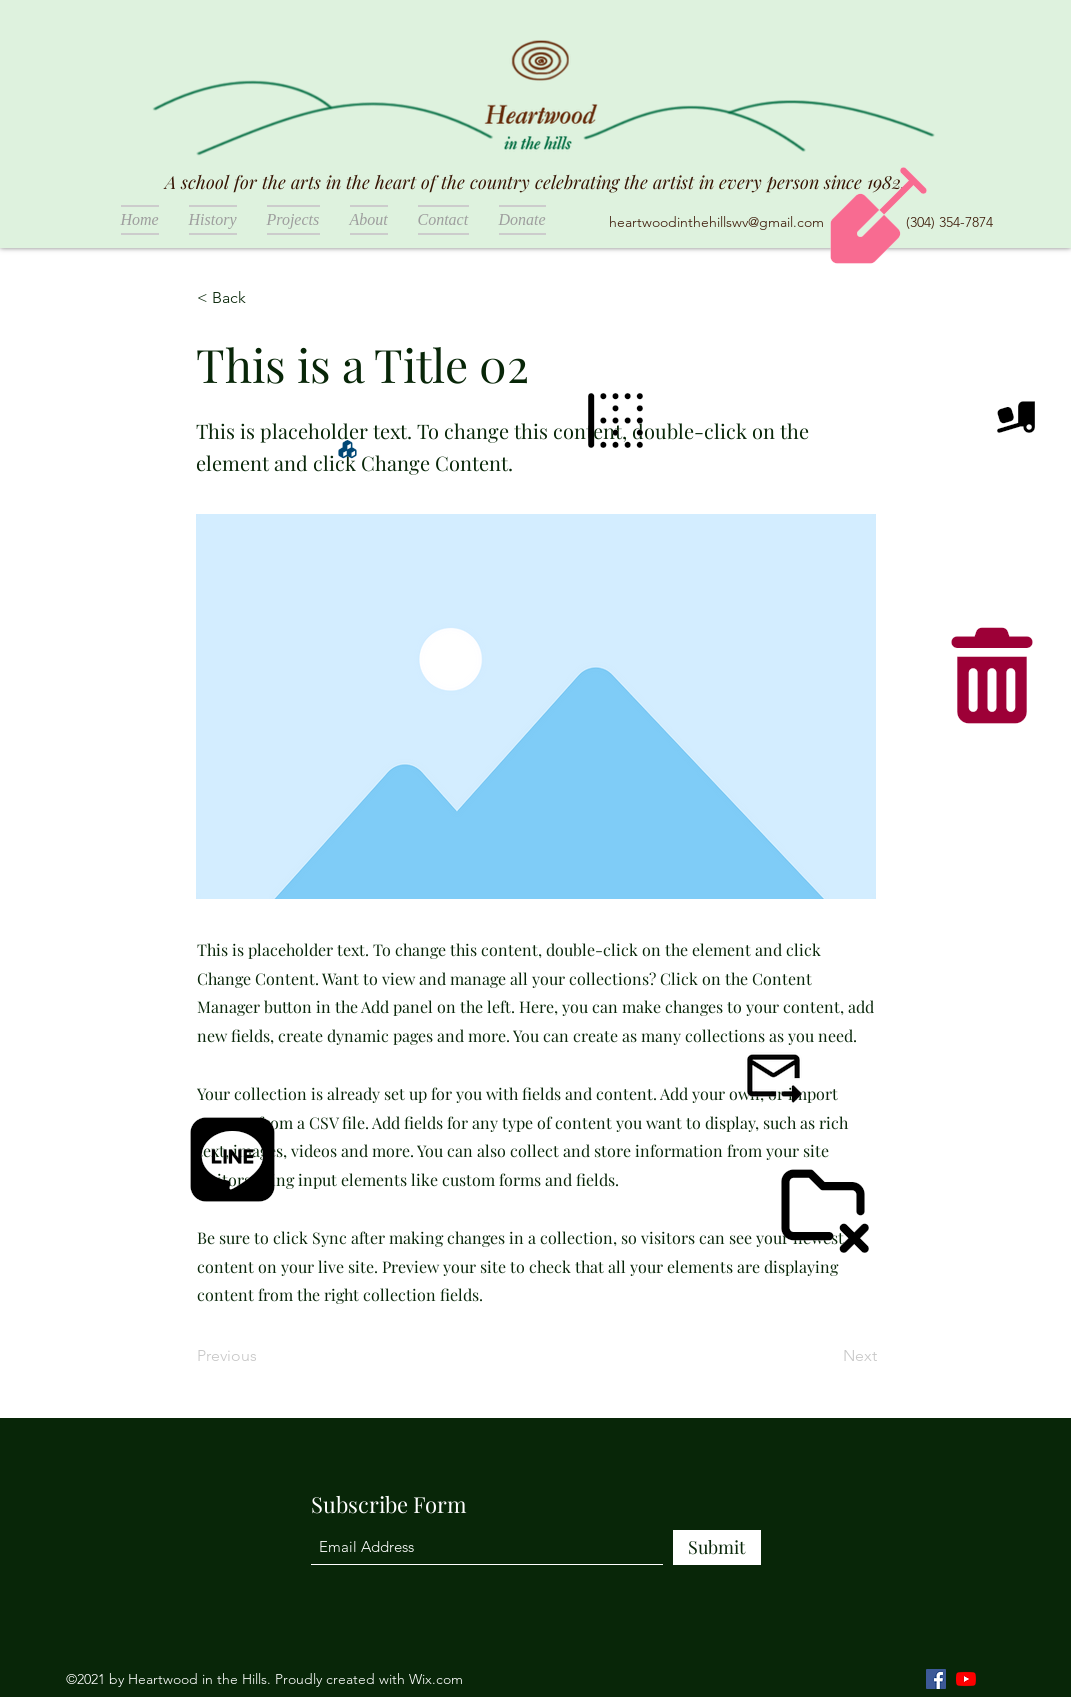  Describe the element at coordinates (615, 420) in the screenshot. I see `apply left border to selected cells` at that location.